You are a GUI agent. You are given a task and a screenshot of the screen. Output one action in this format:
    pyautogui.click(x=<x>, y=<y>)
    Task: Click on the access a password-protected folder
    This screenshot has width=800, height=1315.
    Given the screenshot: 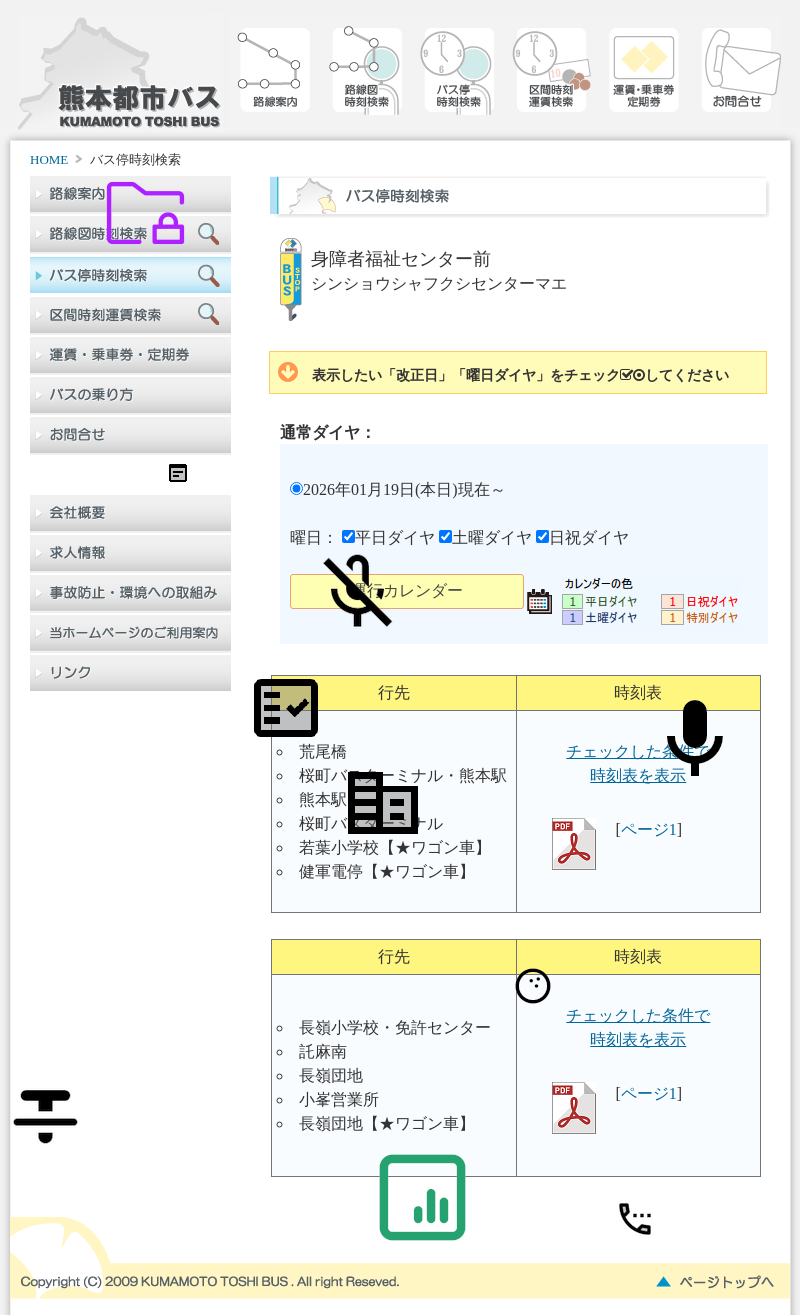 What is the action you would take?
    pyautogui.click(x=145, y=211)
    